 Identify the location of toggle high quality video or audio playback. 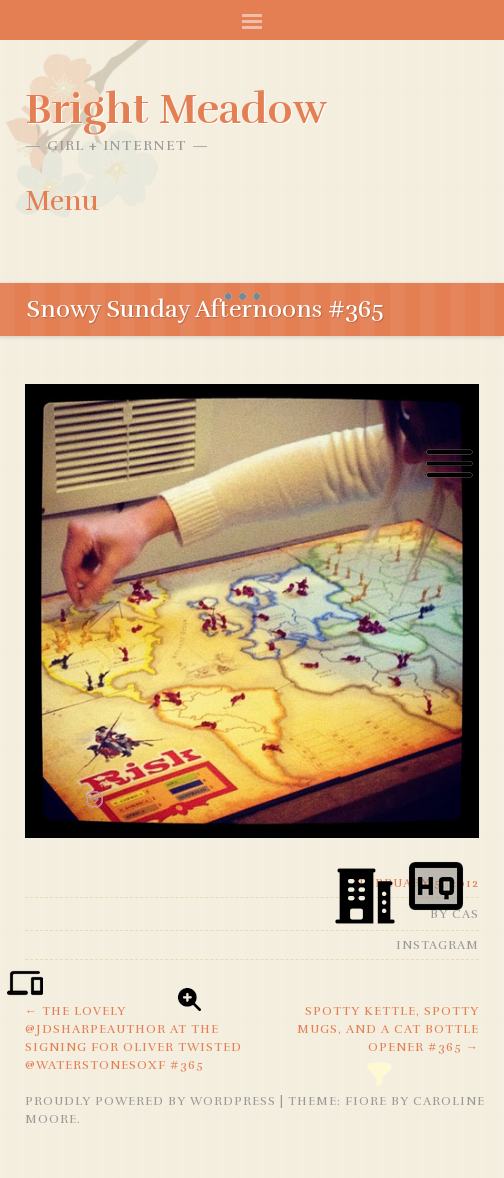
(436, 886).